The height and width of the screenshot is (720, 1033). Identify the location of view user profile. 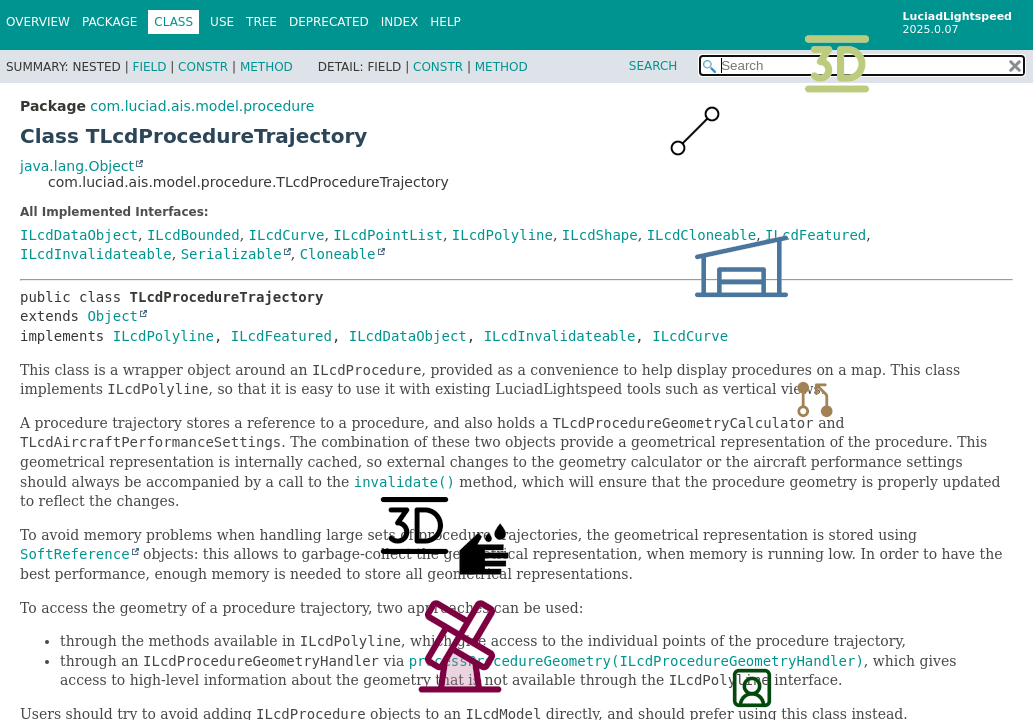
(752, 688).